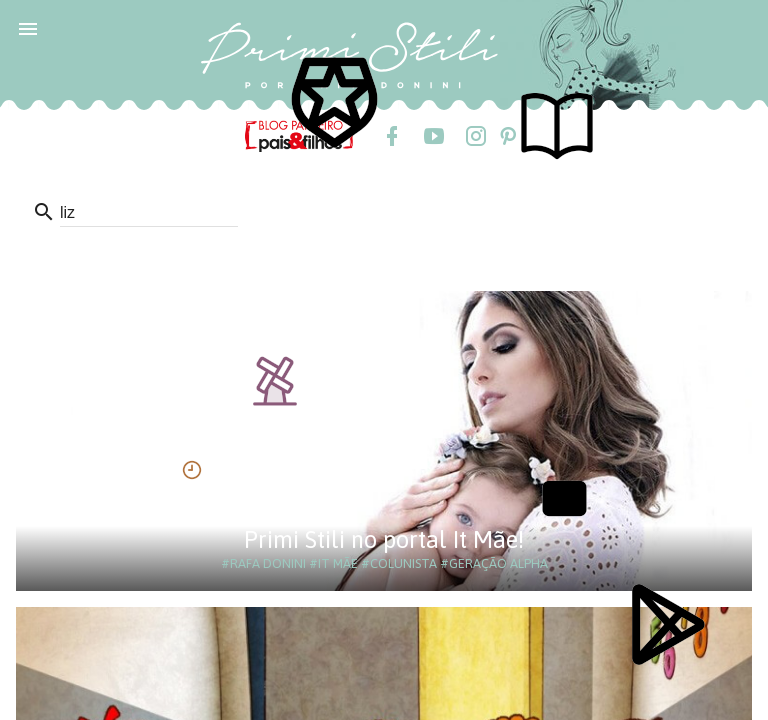 The width and height of the screenshot is (768, 720). I want to click on indicates renewable or wind energy options, so click(275, 382).